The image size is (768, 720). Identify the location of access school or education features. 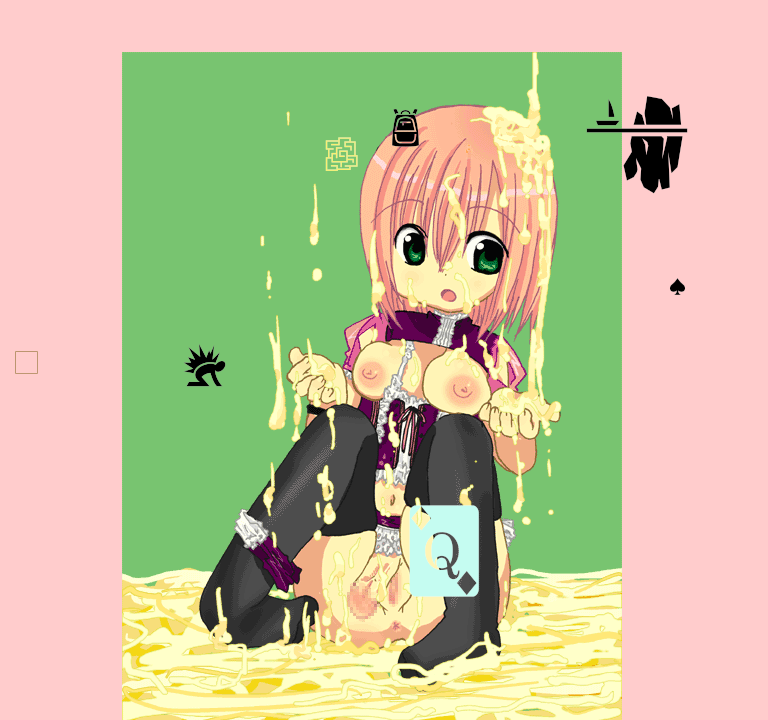
(405, 127).